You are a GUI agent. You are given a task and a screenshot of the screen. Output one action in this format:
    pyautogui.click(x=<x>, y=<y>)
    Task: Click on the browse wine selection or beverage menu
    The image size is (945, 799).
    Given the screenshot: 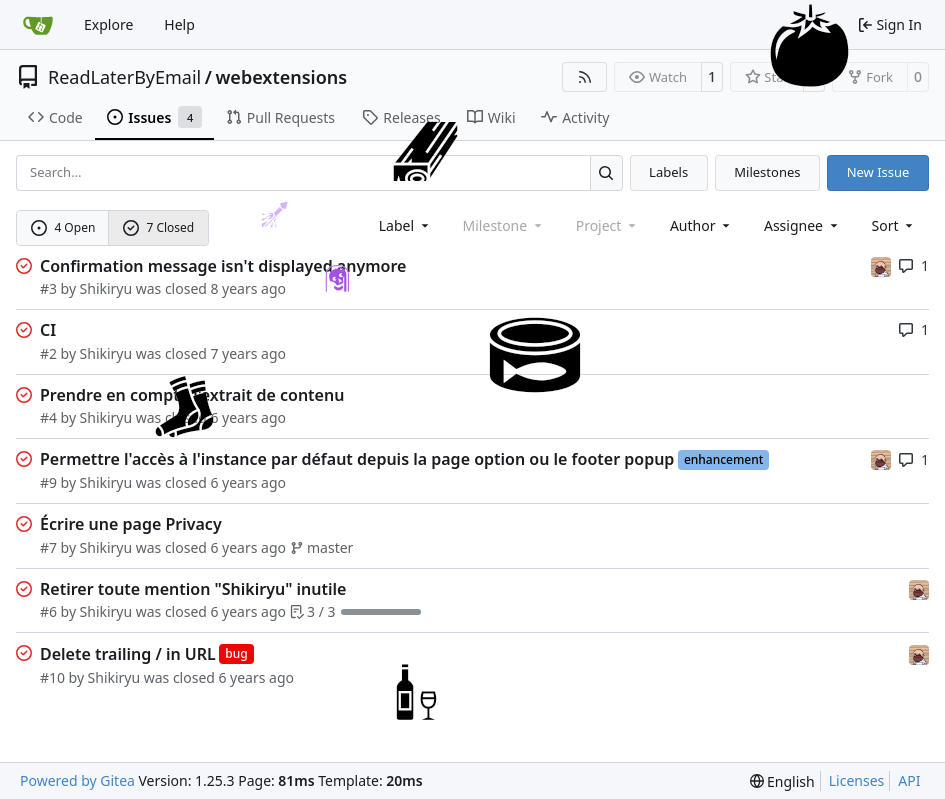 What is the action you would take?
    pyautogui.click(x=416, y=691)
    